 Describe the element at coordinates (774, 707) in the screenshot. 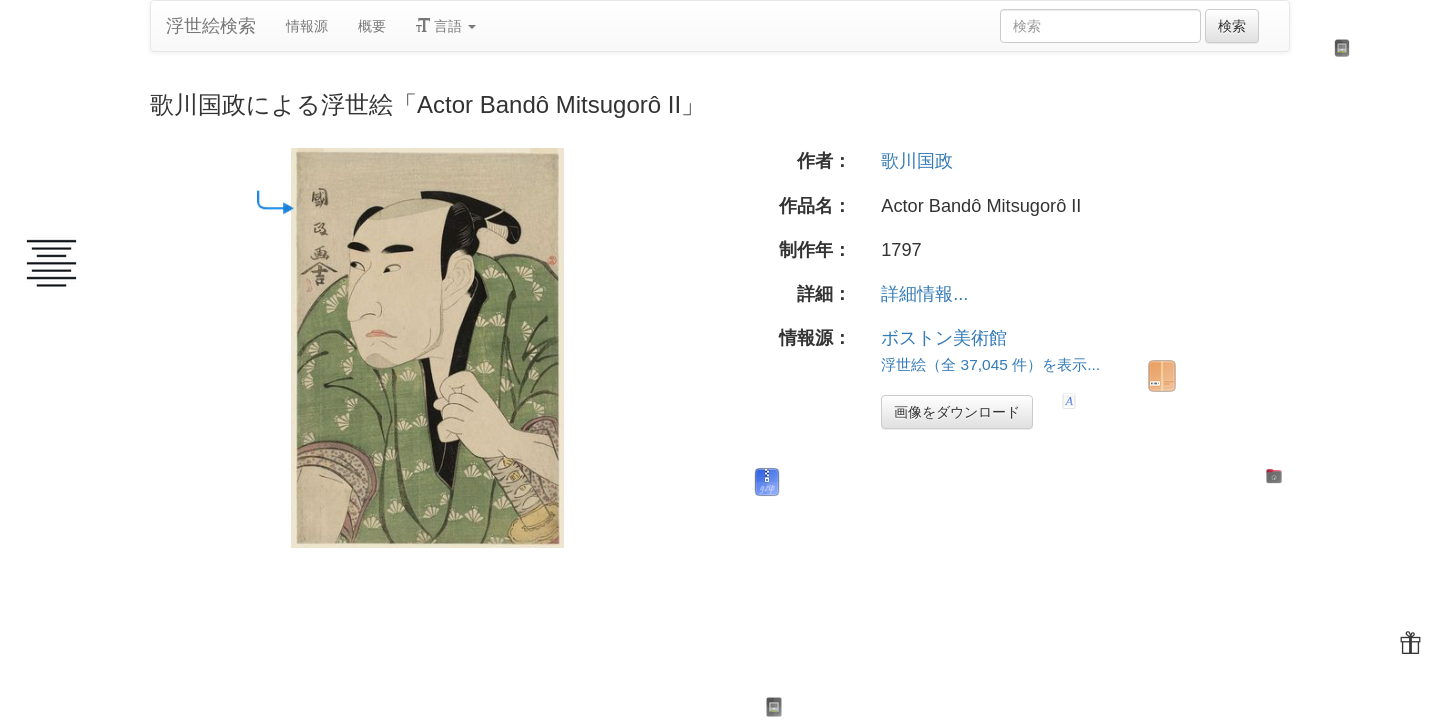

I see `gameboy ROM file type indicator` at that location.